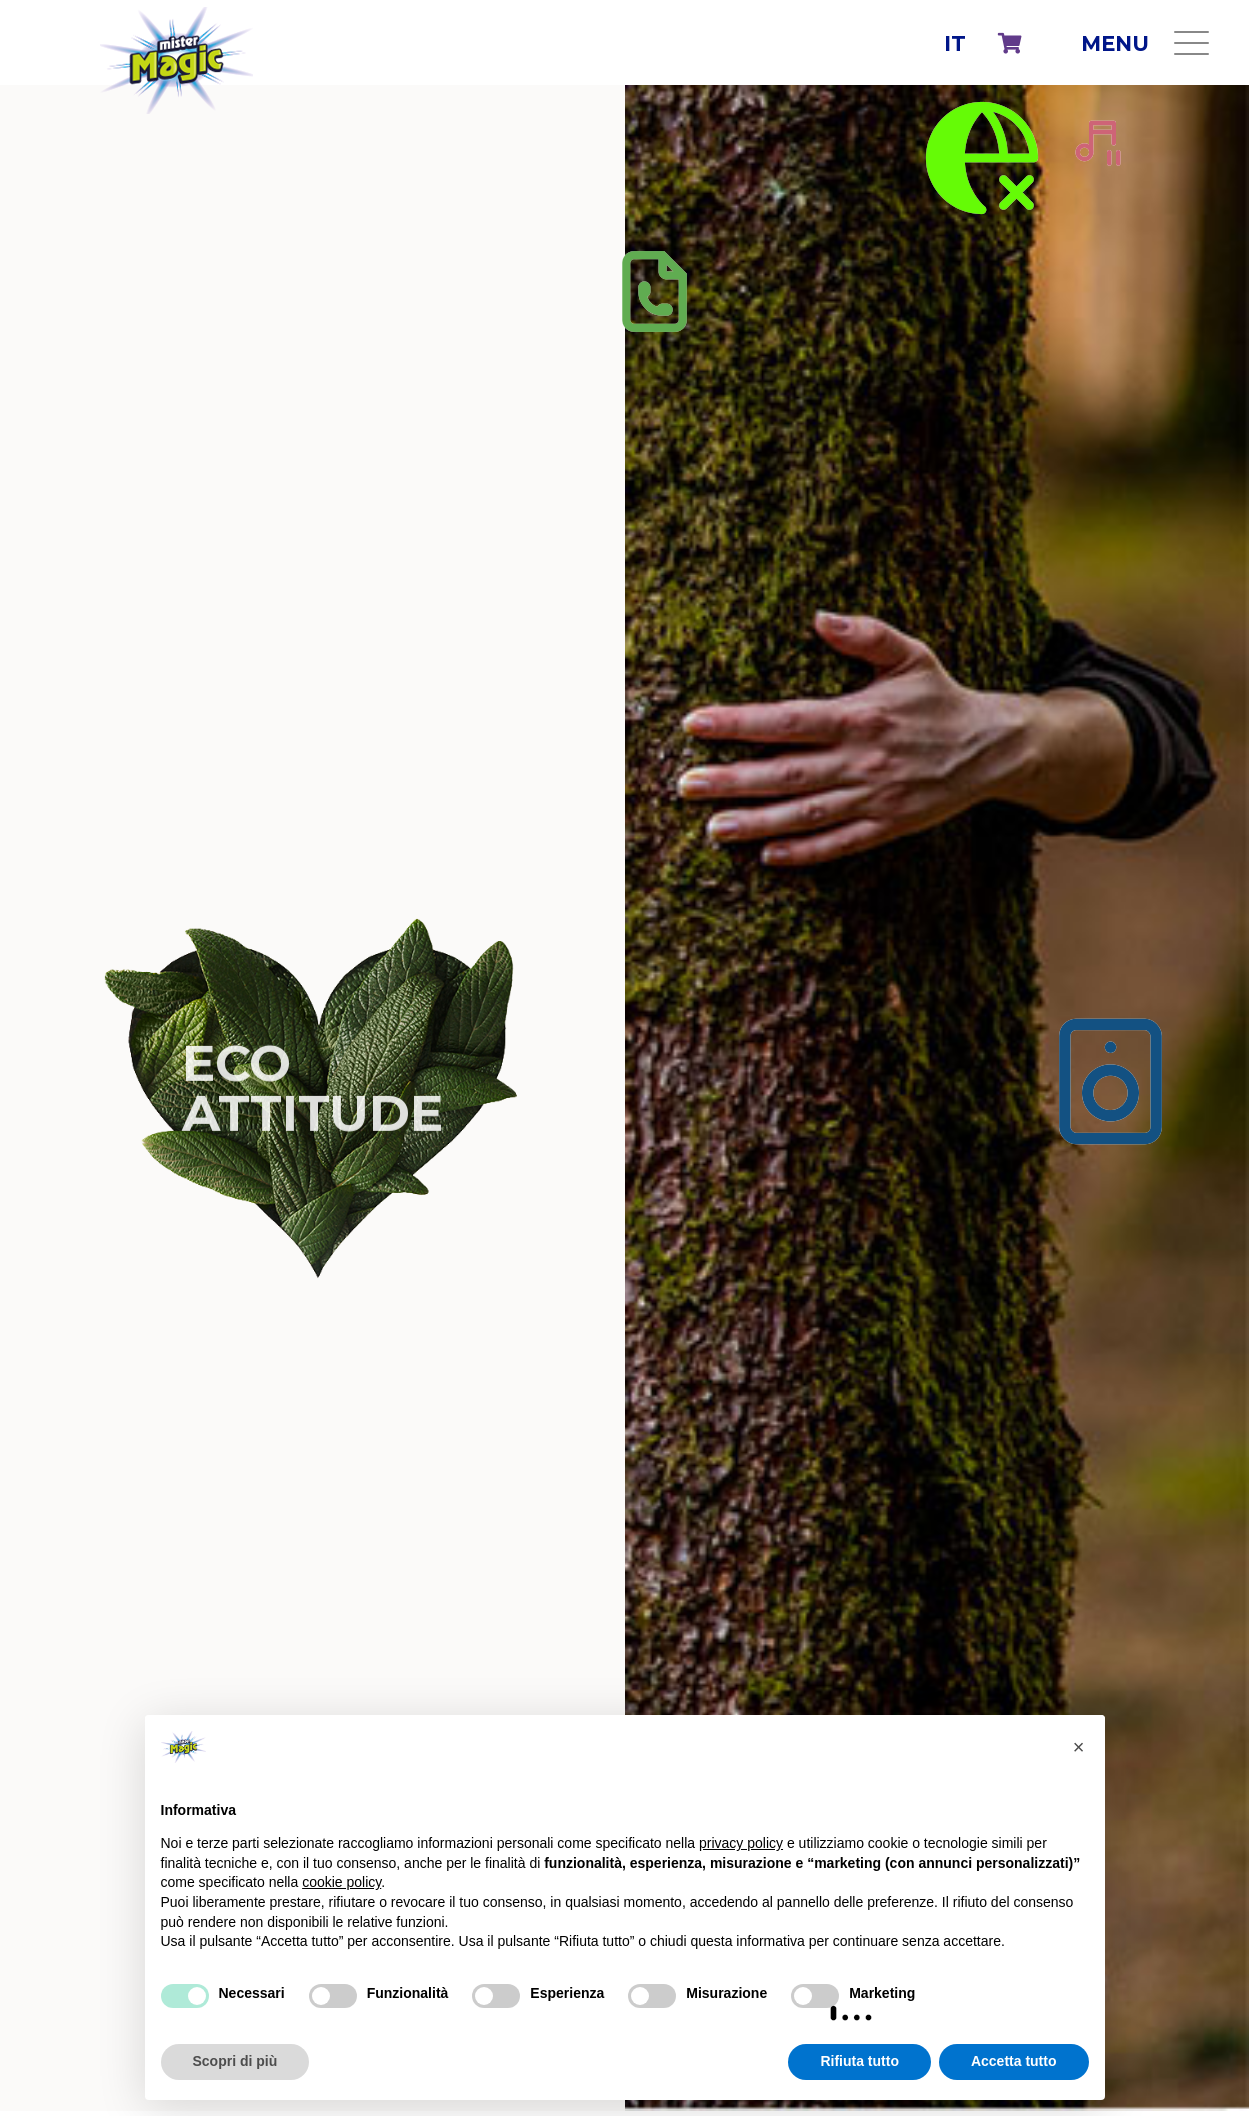  What do you see at coordinates (982, 158) in the screenshot?
I see `no internet connection` at bounding box center [982, 158].